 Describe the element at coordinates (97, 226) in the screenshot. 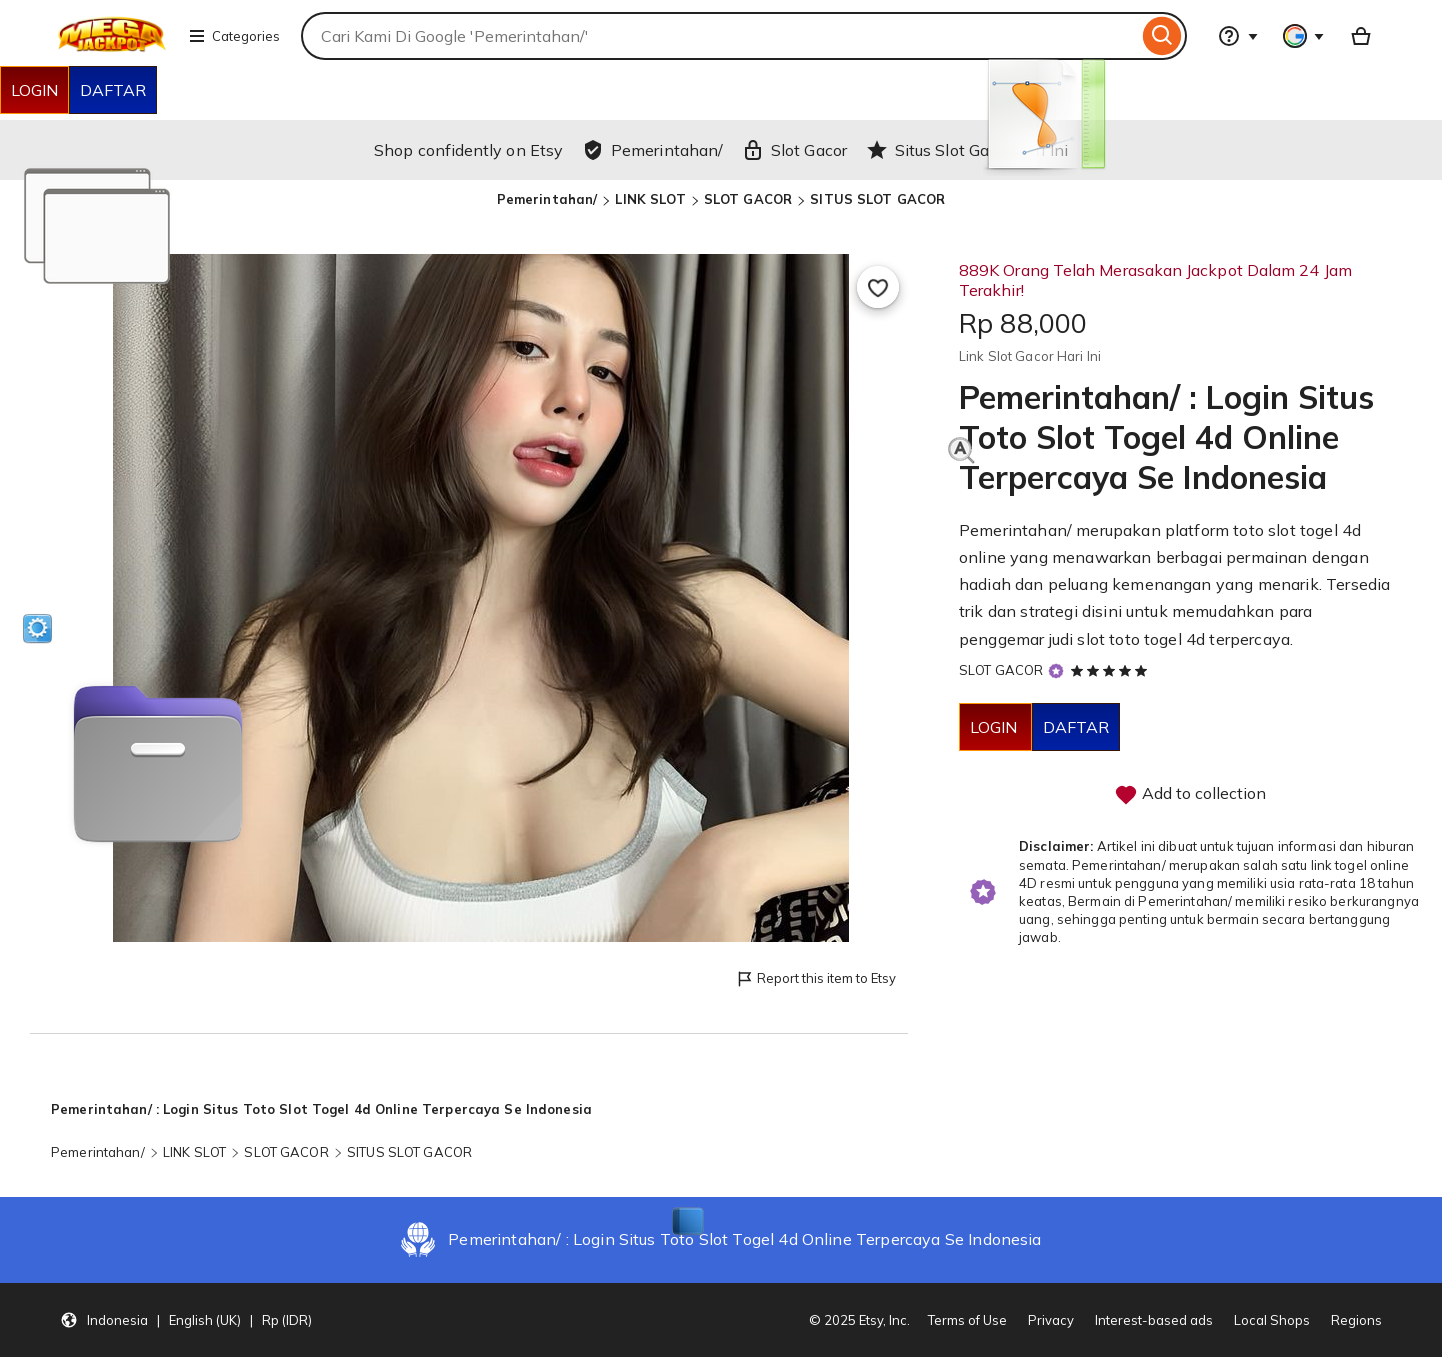

I see `arrange windows in cascade view` at that location.